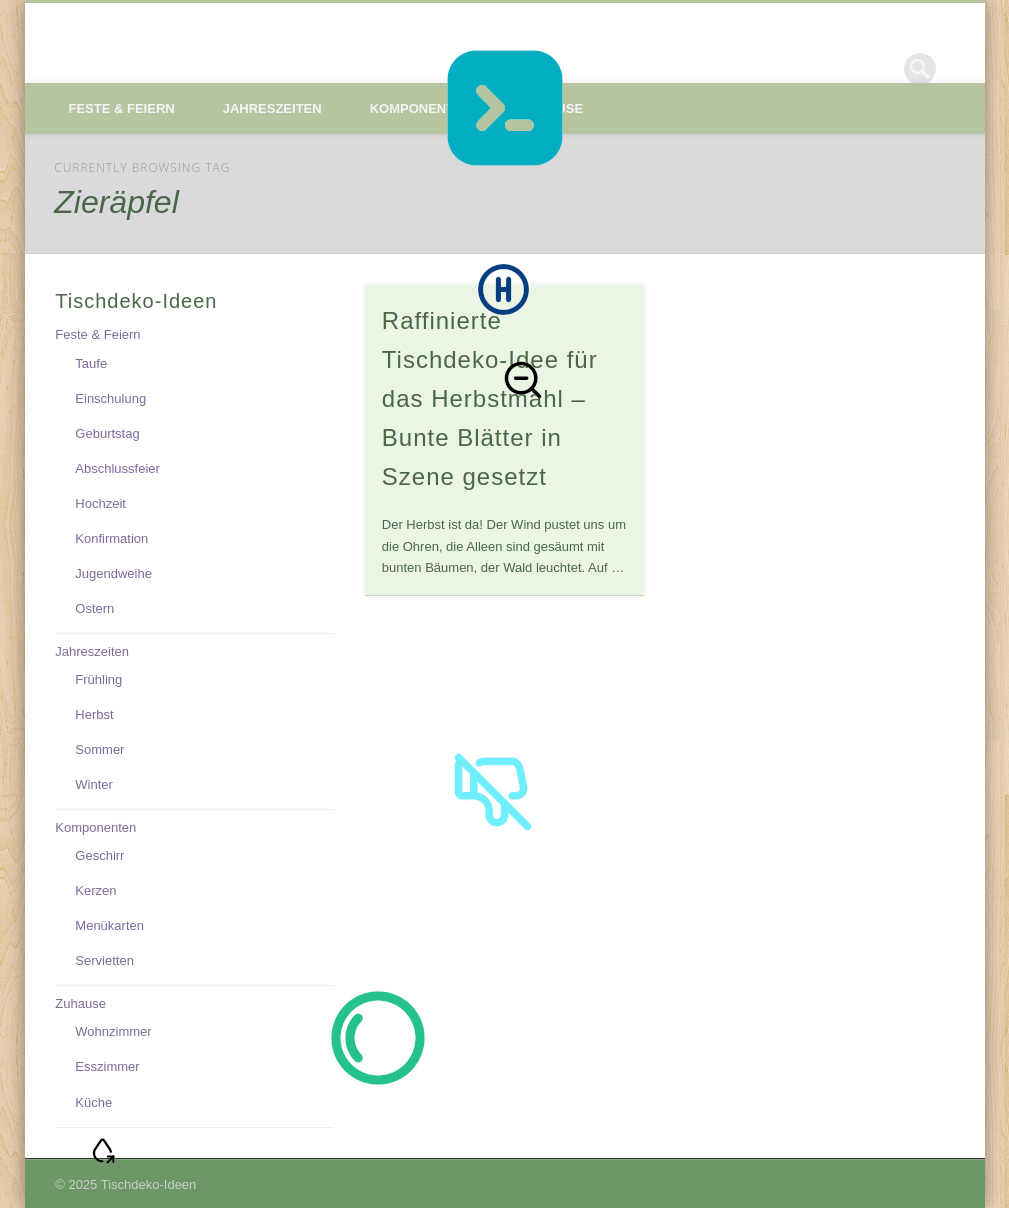 The height and width of the screenshot is (1208, 1009). Describe the element at coordinates (523, 380) in the screenshot. I see `zoom out to see more of the view` at that location.